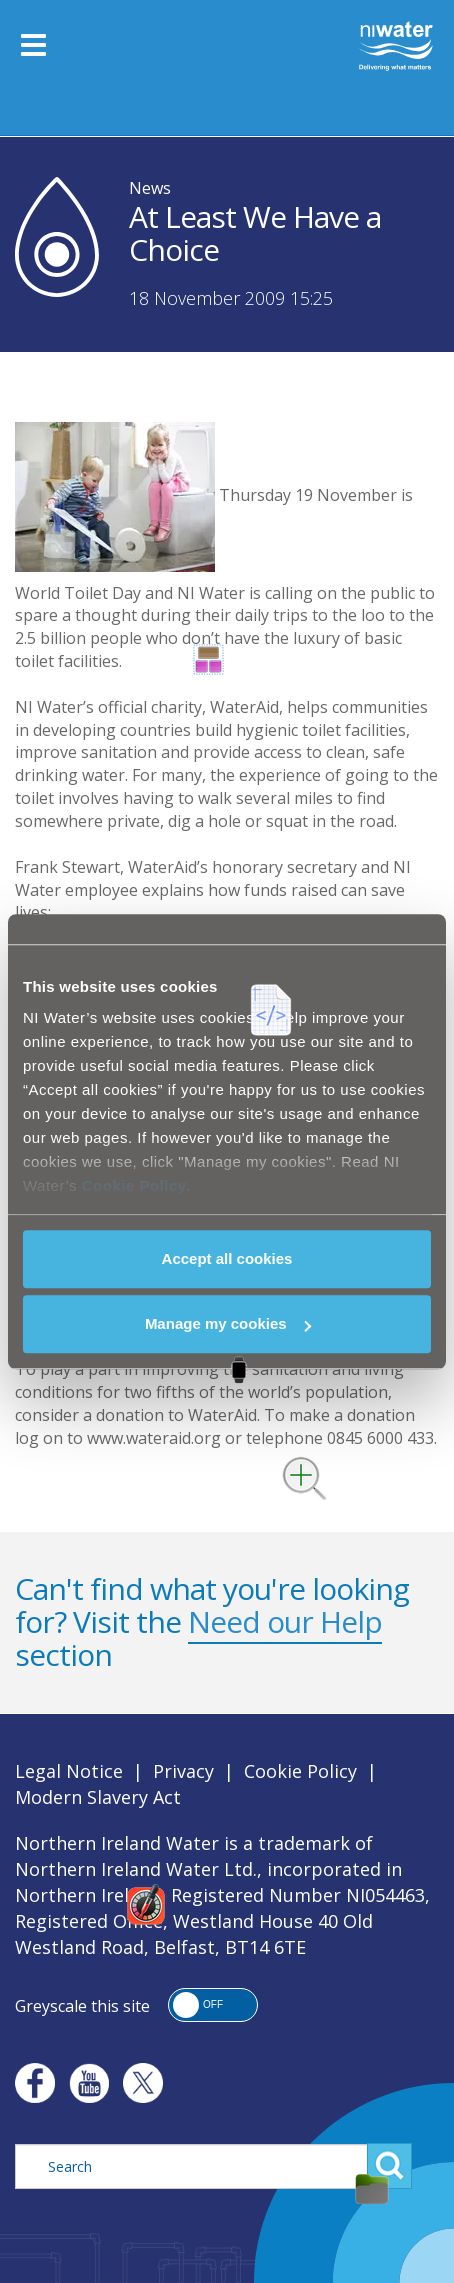 The width and height of the screenshot is (454, 2283). I want to click on open folder containing files, so click(372, 2189).